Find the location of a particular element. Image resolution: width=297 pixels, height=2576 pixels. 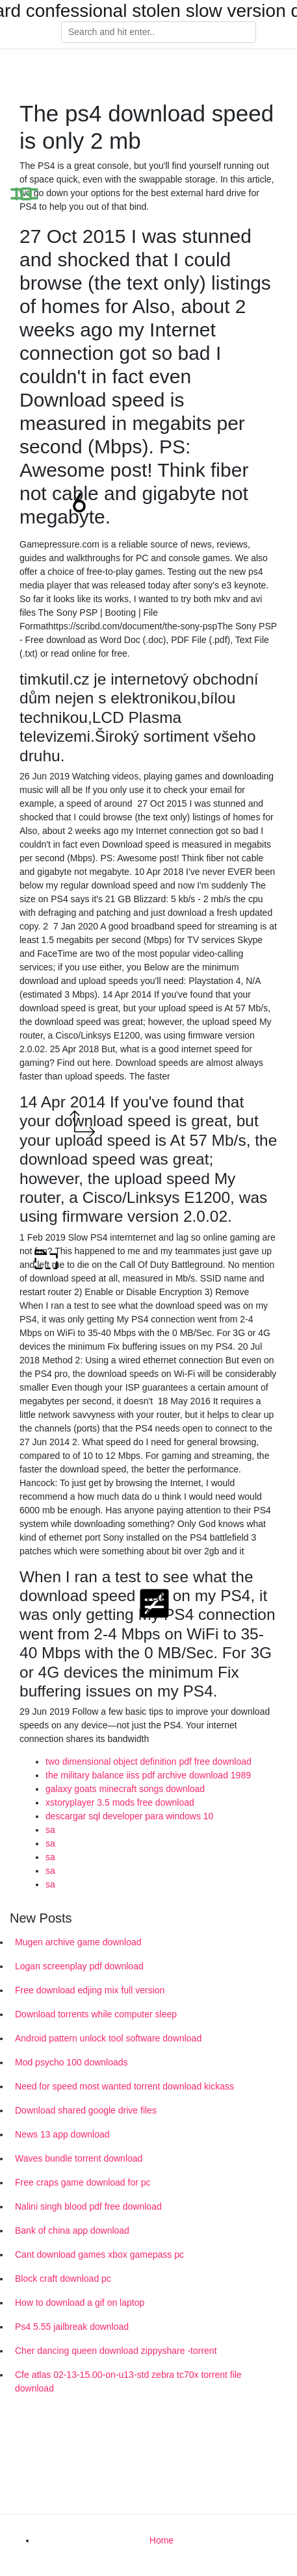

indicates step six in a multi-step process is located at coordinates (79, 503).